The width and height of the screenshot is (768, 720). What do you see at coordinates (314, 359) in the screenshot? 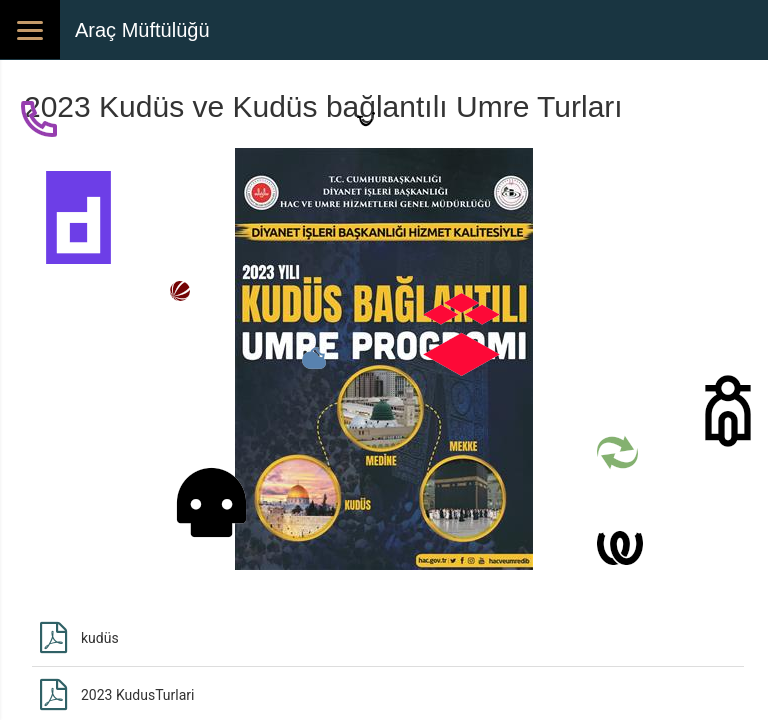
I see `indicates partly cloudy night weather` at bounding box center [314, 359].